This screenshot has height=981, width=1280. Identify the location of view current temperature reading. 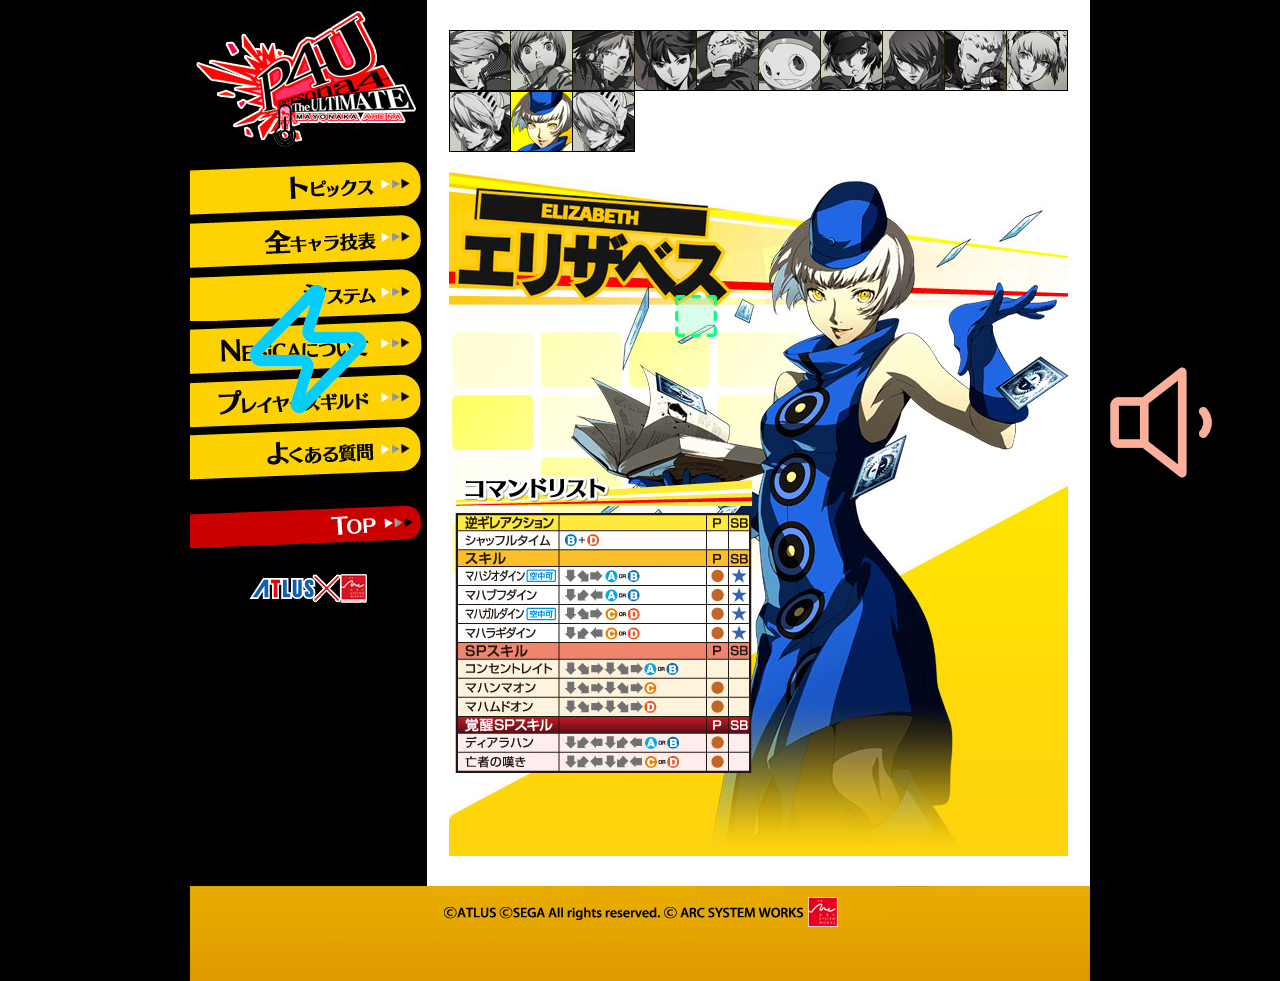
(285, 125).